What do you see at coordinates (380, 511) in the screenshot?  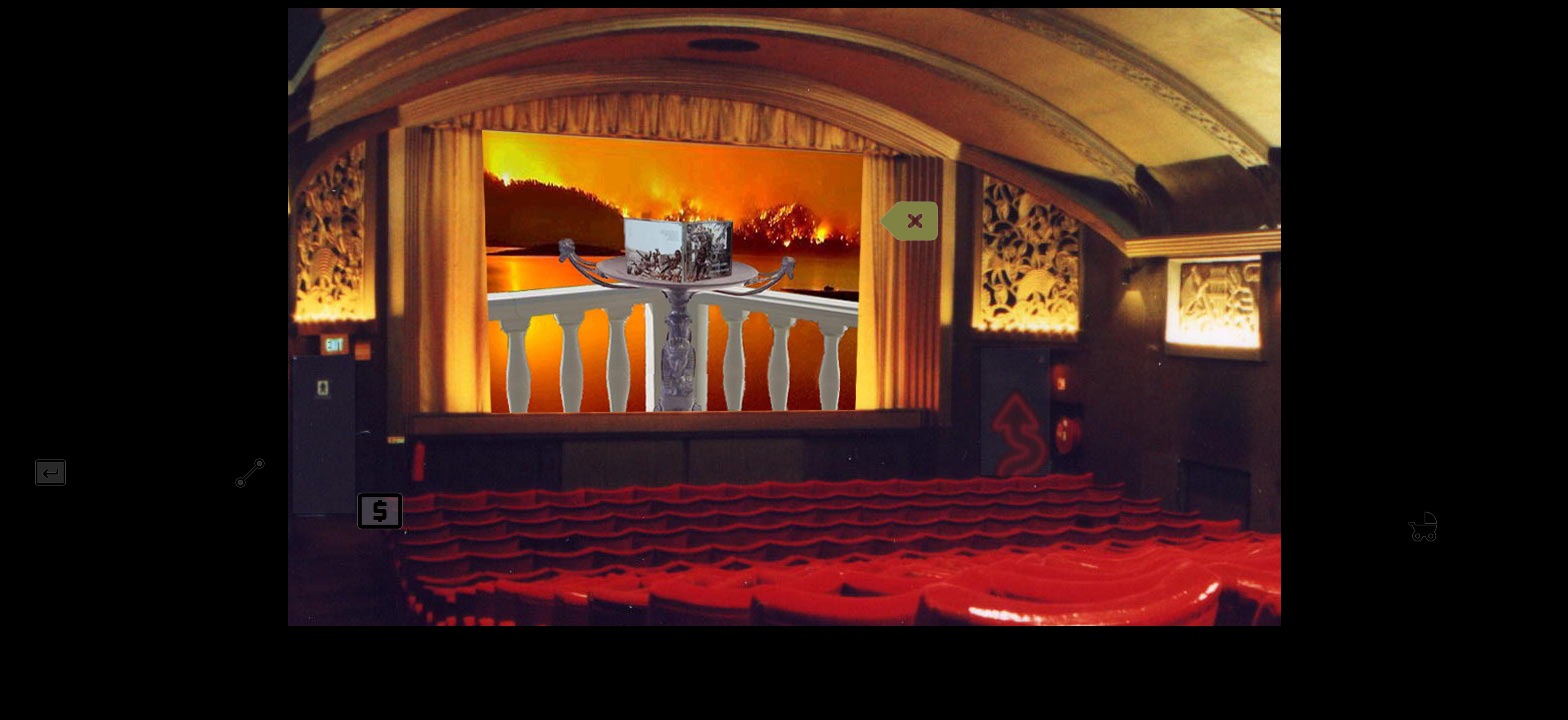 I see `find nearby ATMs or cash machines` at bounding box center [380, 511].